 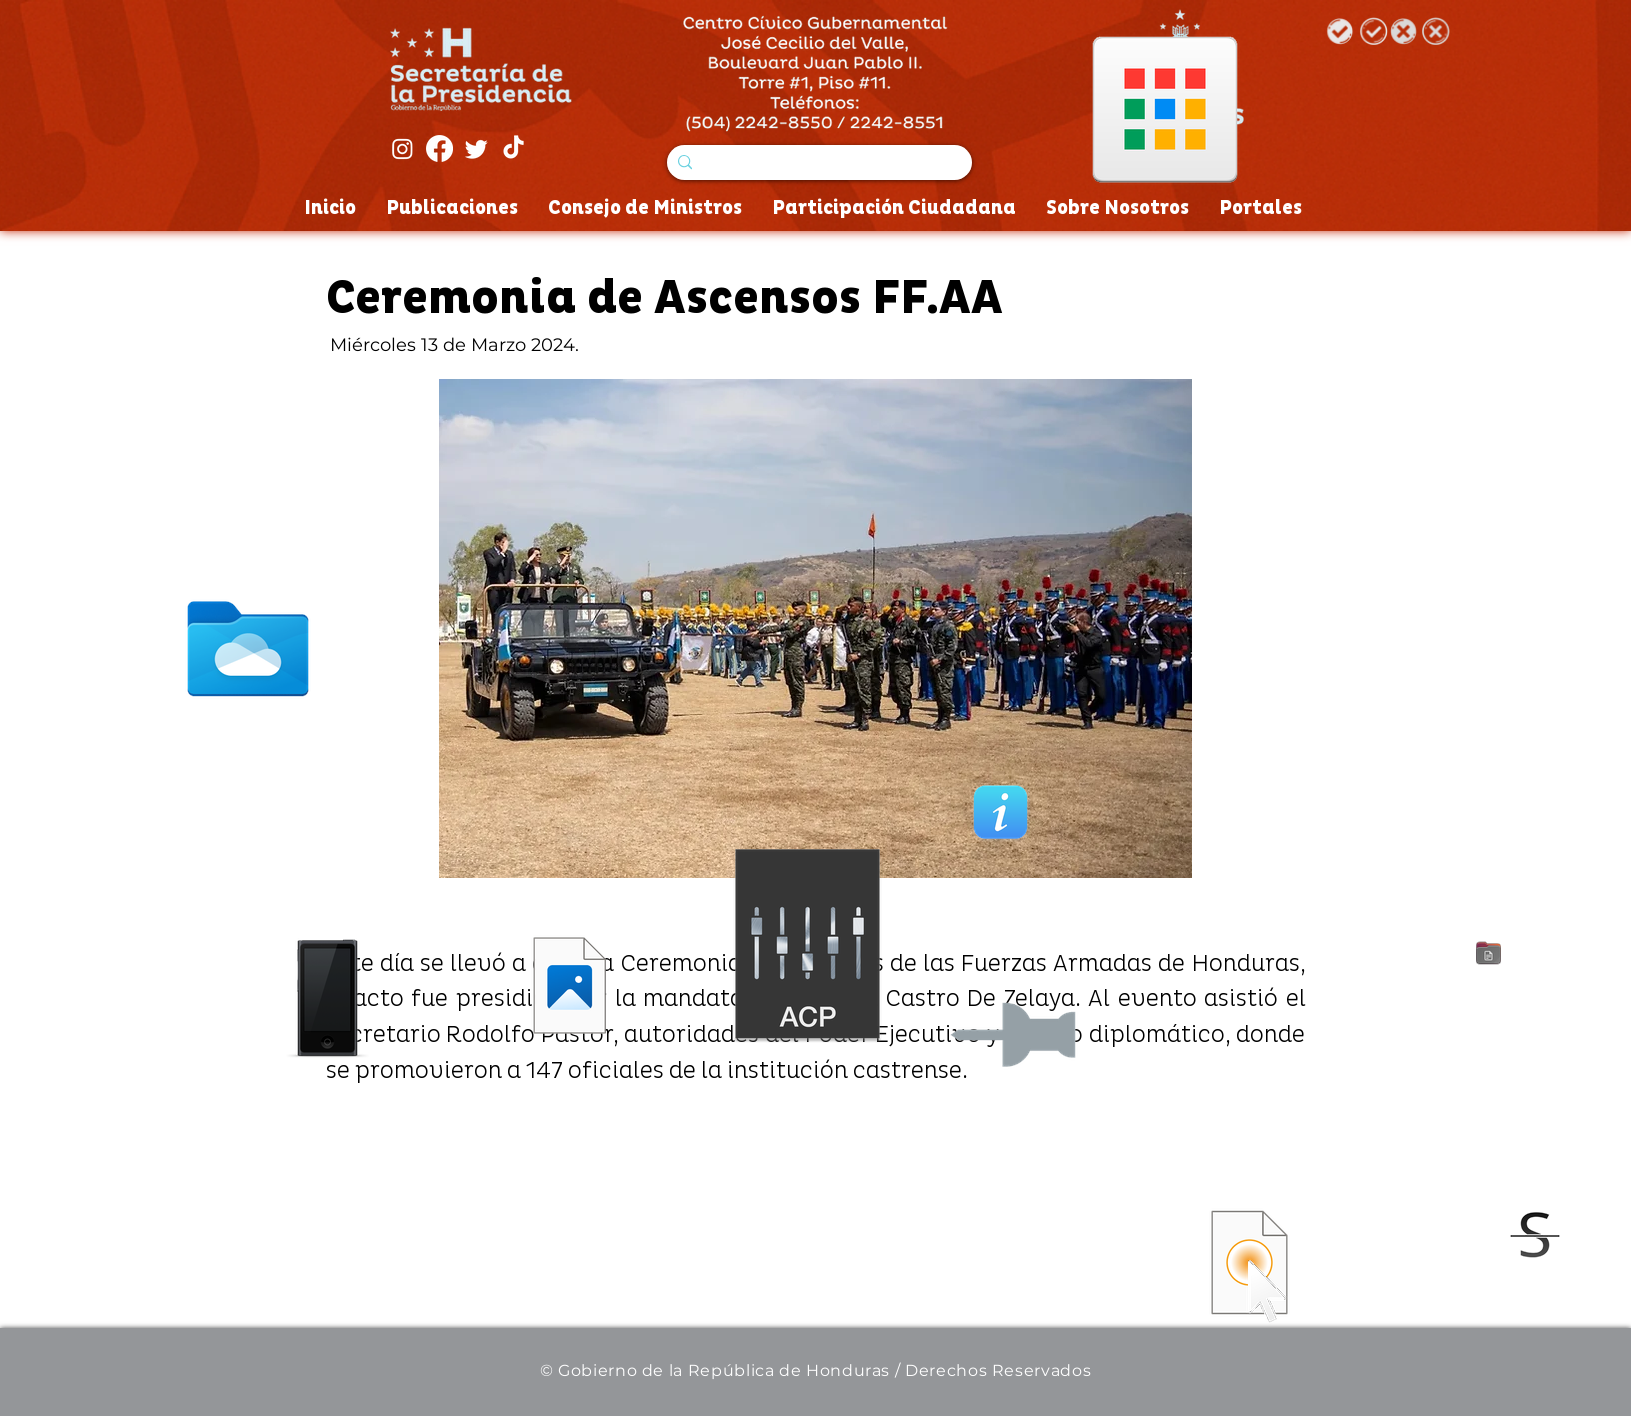 What do you see at coordinates (1249, 1262) in the screenshot?
I see `select a file from your documents` at bounding box center [1249, 1262].